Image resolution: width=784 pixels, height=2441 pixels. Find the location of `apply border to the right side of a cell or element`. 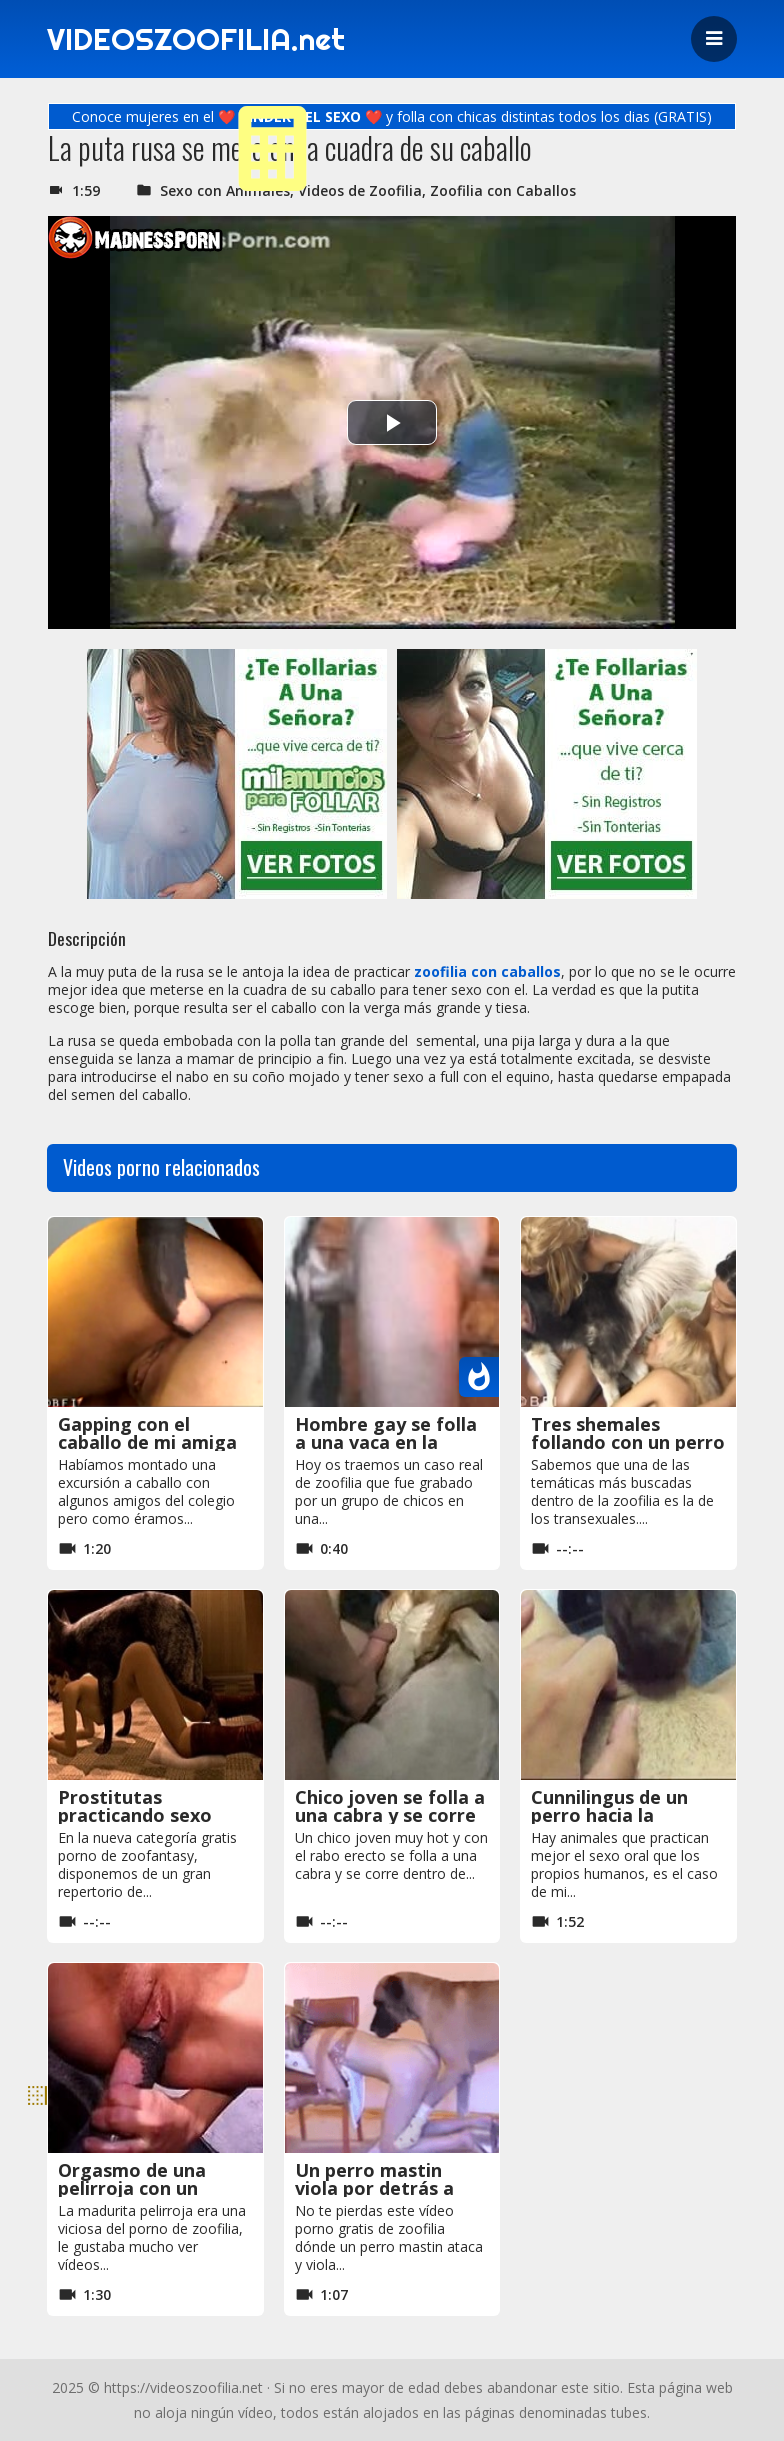

apply border to the right side of a cell or element is located at coordinates (37, 2095).